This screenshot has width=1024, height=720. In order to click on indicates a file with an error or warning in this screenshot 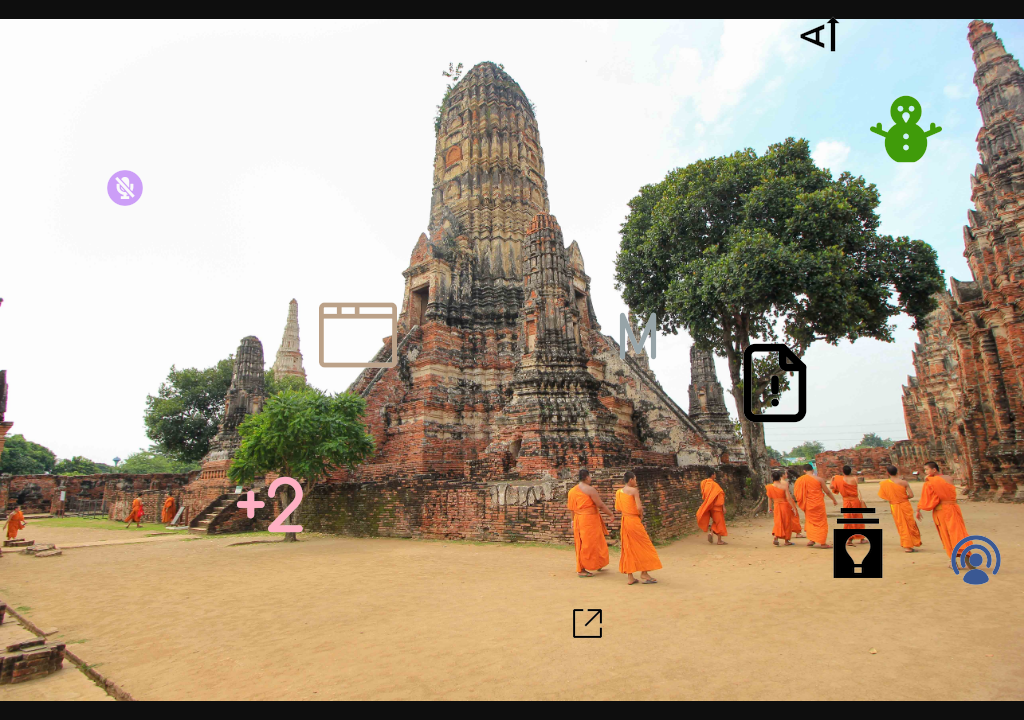, I will do `click(775, 383)`.